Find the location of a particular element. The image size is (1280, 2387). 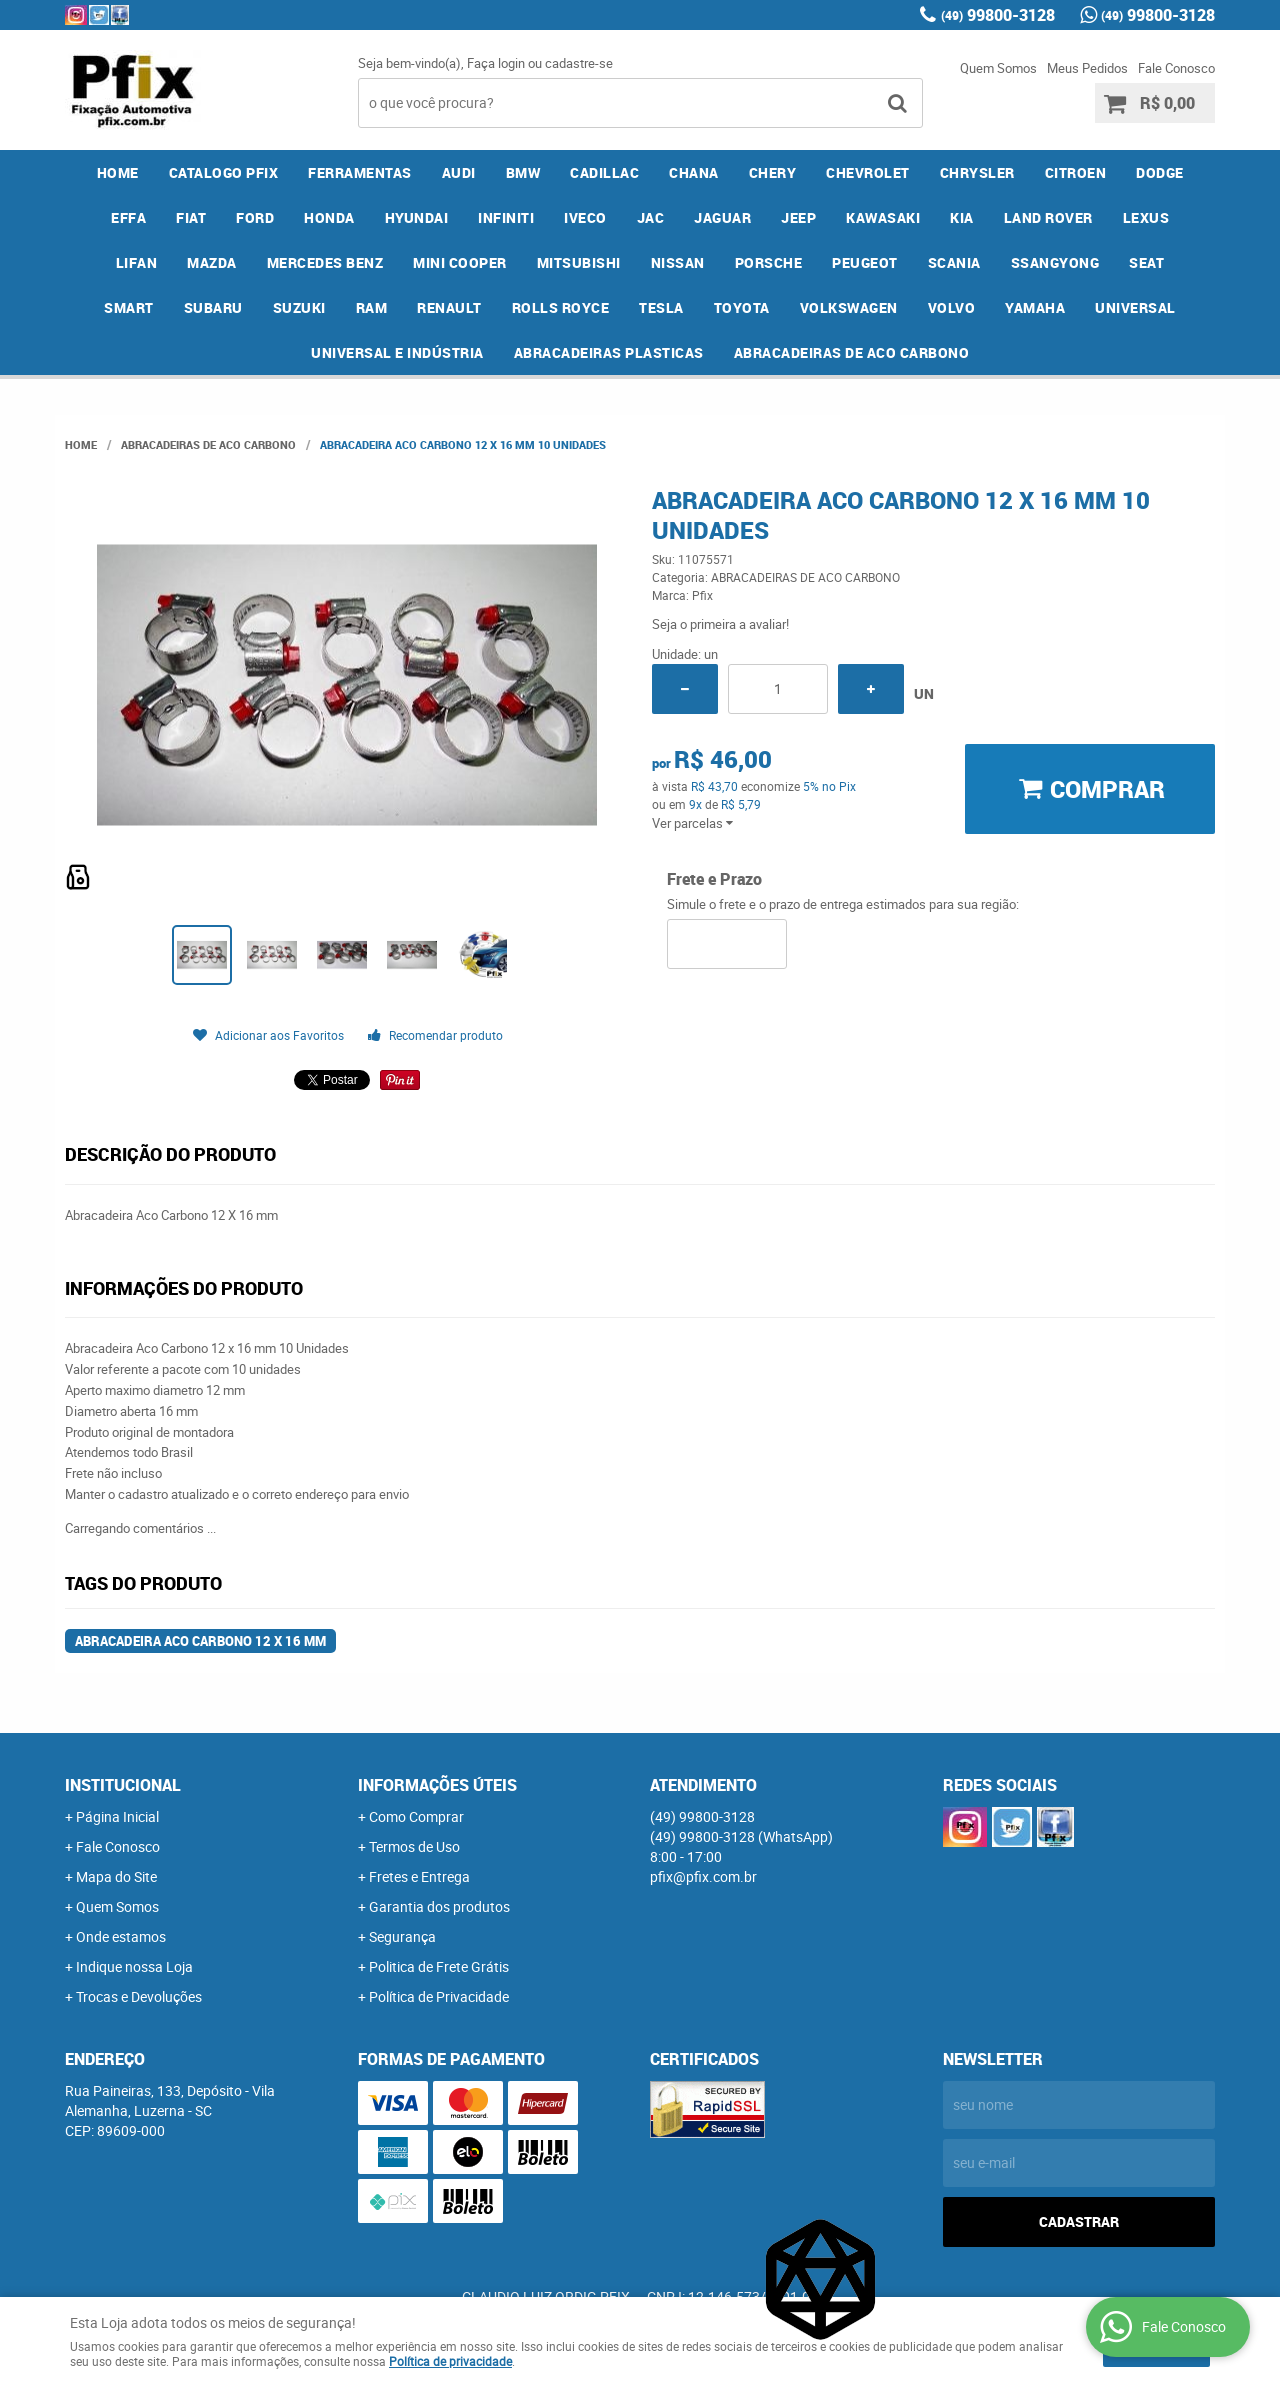

view 3D model or object is located at coordinates (820, 2279).